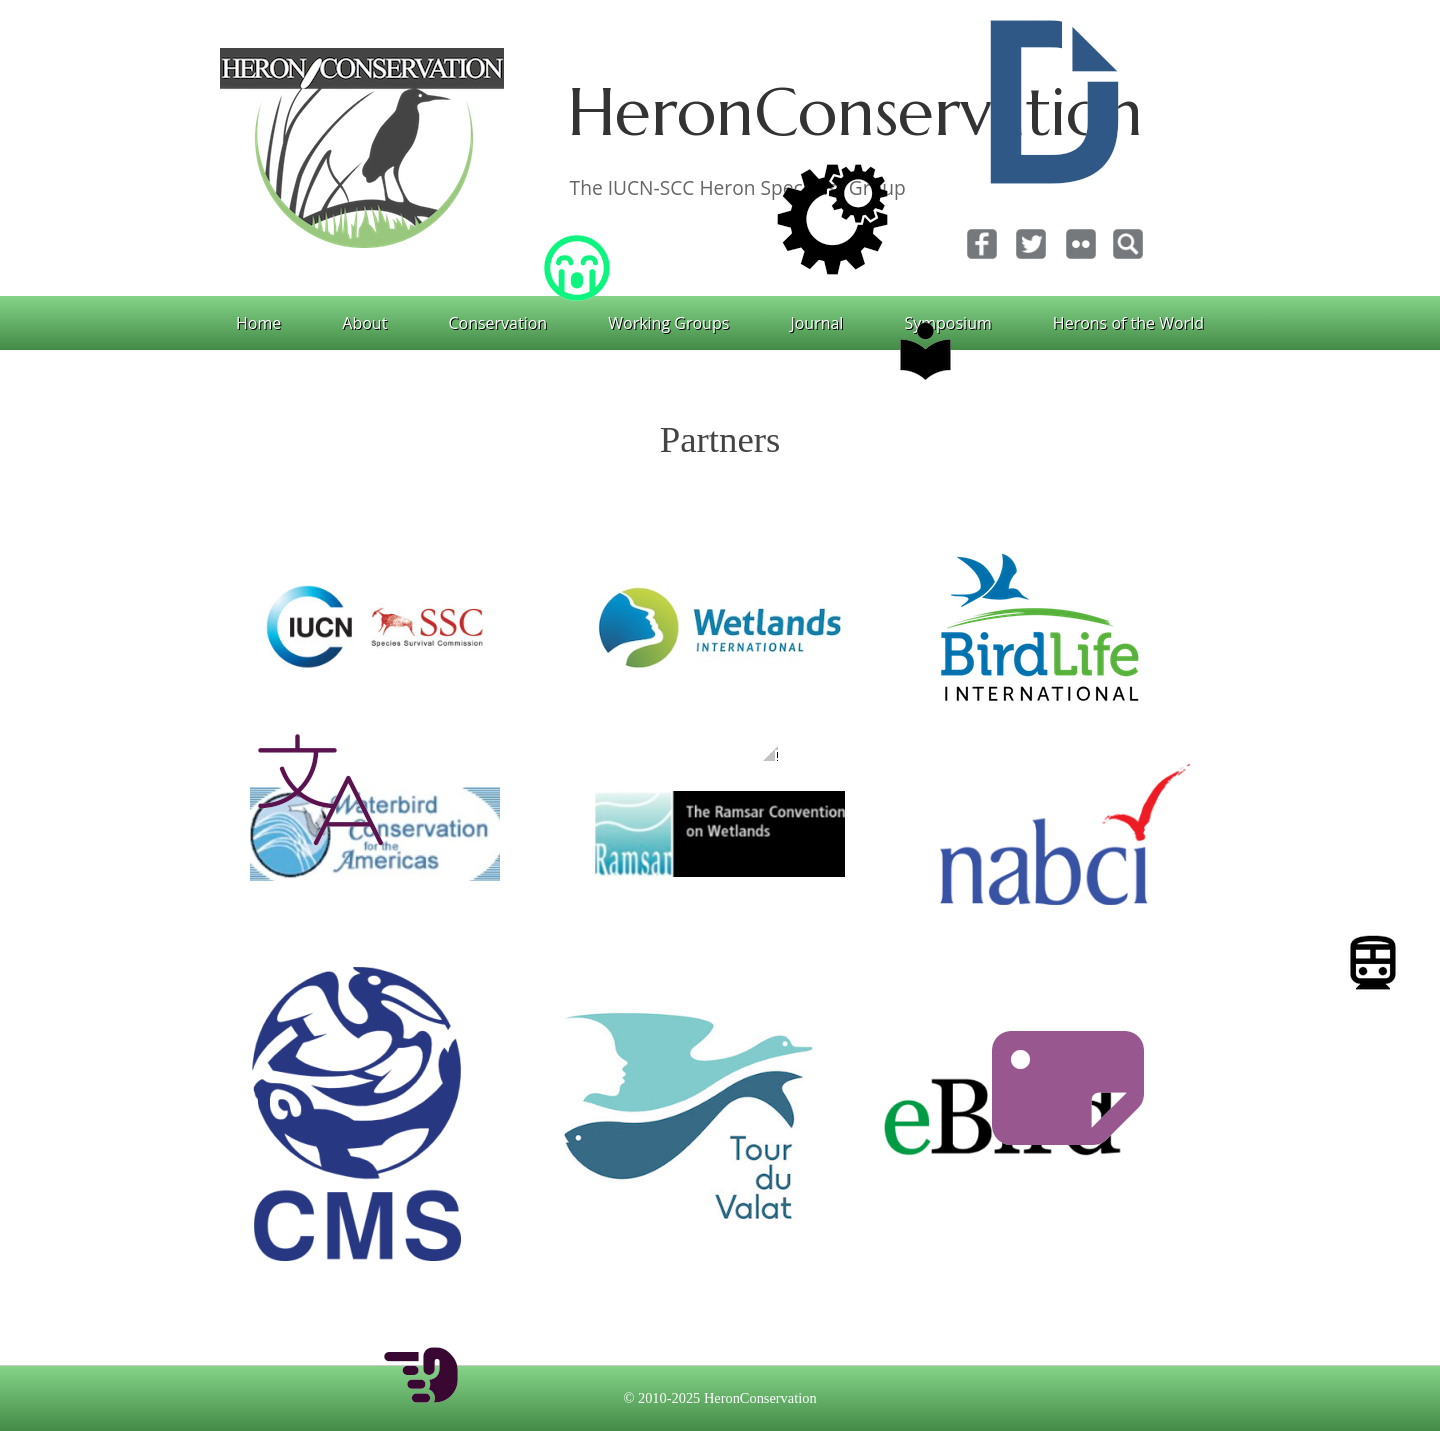  What do you see at coordinates (1057, 102) in the screenshot?
I see `dochub logo - access document signing and editing platform` at bounding box center [1057, 102].